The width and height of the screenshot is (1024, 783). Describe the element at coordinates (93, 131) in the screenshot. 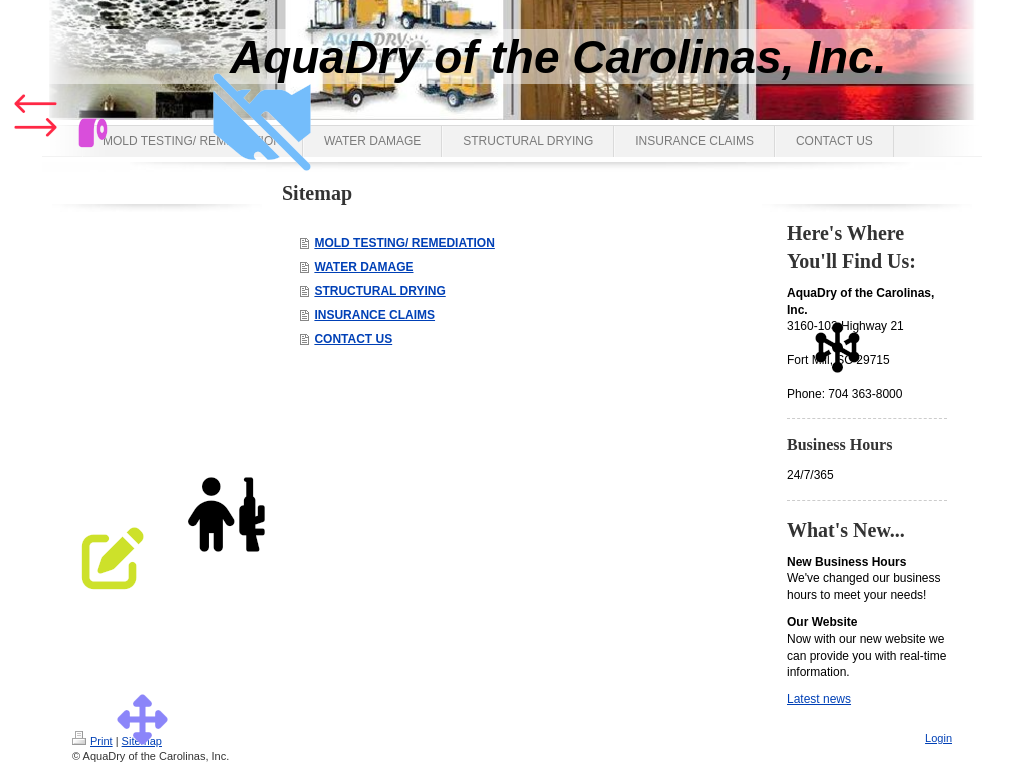

I see `indicates restroom or bathroom location` at that location.